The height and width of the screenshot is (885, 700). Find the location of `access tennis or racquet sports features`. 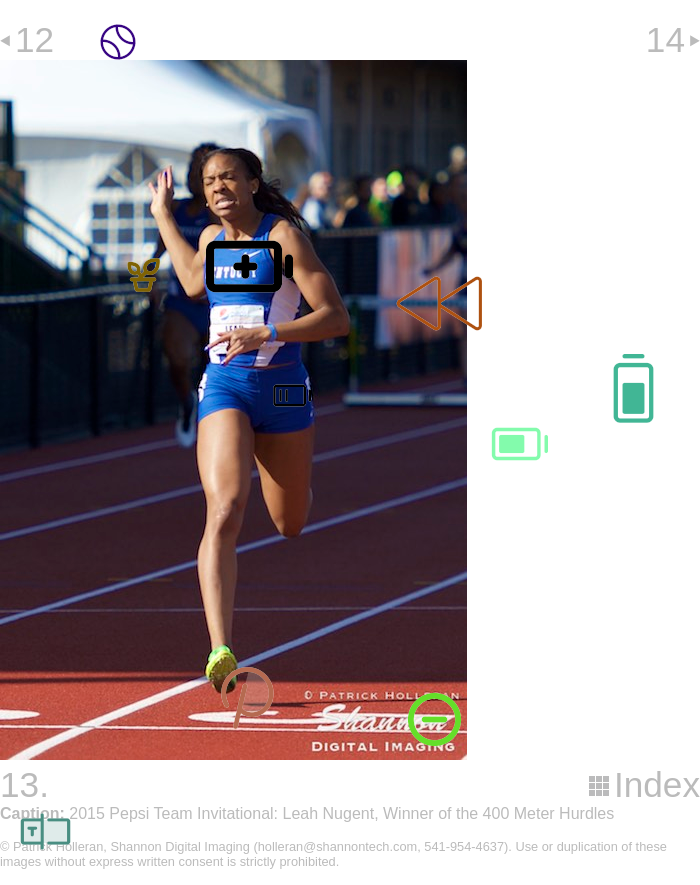

access tennis or racquet sports features is located at coordinates (118, 42).